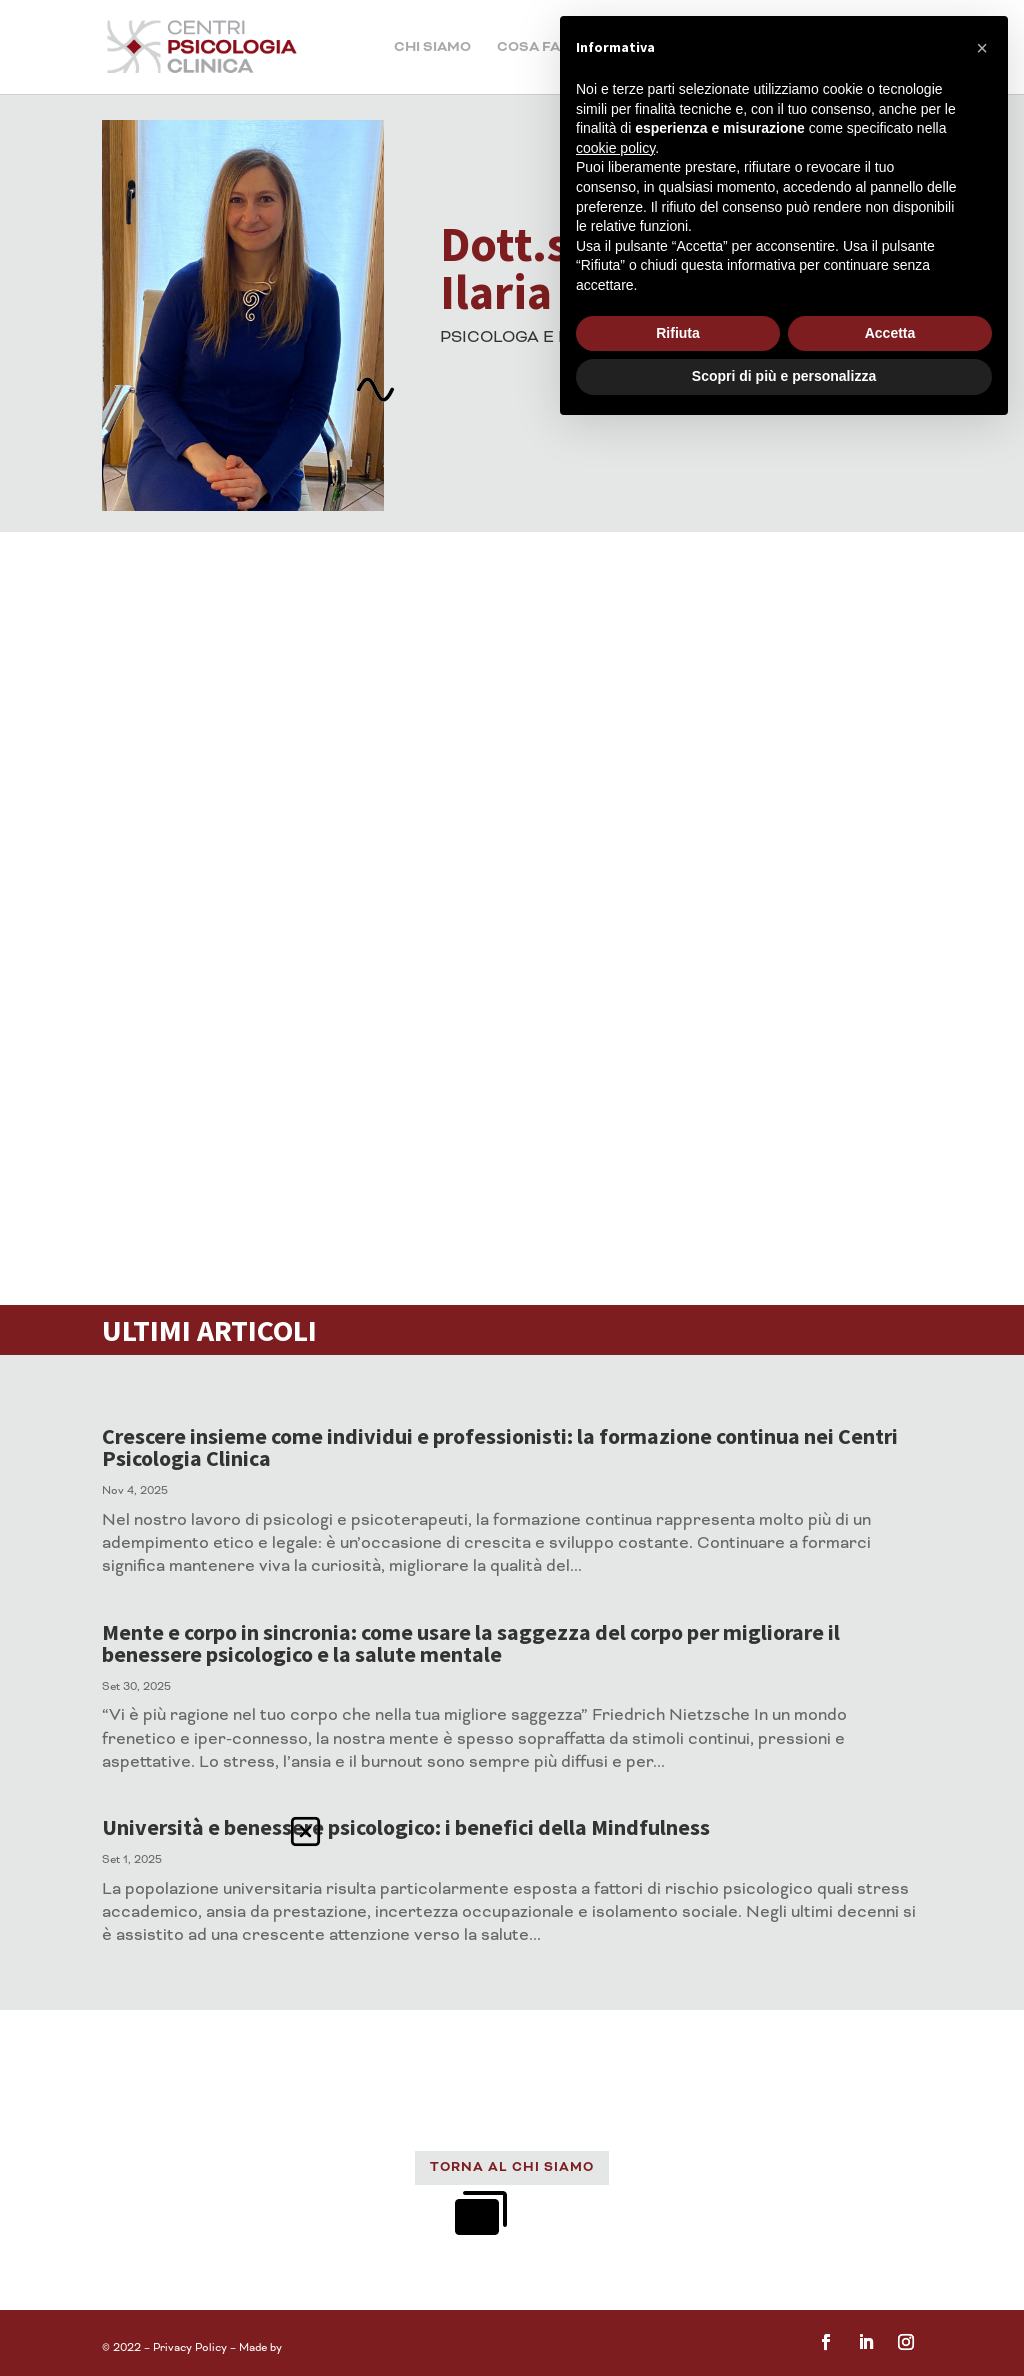  Describe the element at coordinates (375, 389) in the screenshot. I see `audio or sound wave visualization` at that location.